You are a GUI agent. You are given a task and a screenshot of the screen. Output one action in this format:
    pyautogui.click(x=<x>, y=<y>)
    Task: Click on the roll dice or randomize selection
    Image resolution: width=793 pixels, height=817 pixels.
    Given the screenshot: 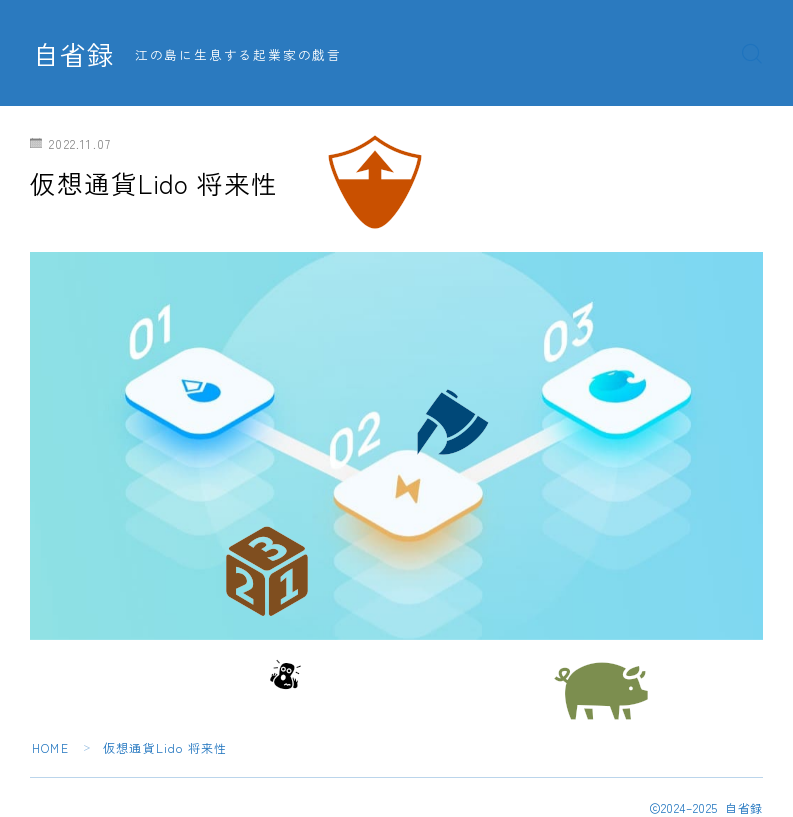 What is the action you would take?
    pyautogui.click(x=267, y=572)
    